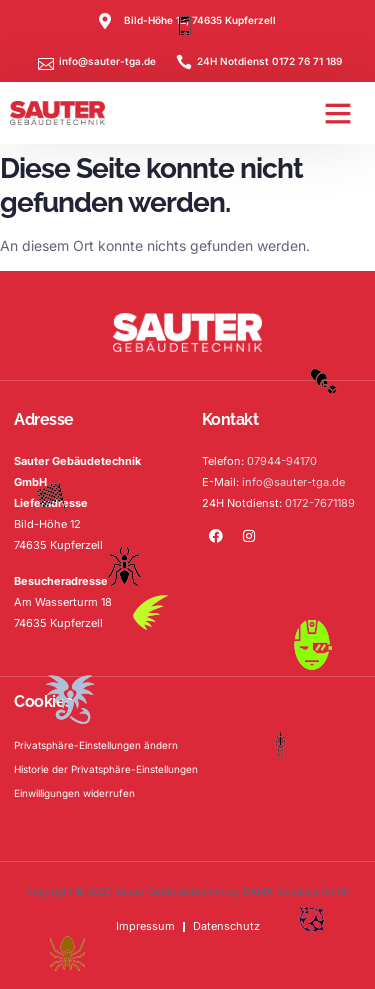 This screenshot has width=375, height=989. What do you see at coordinates (312, 645) in the screenshot?
I see `access cyborg or android character options` at bounding box center [312, 645].